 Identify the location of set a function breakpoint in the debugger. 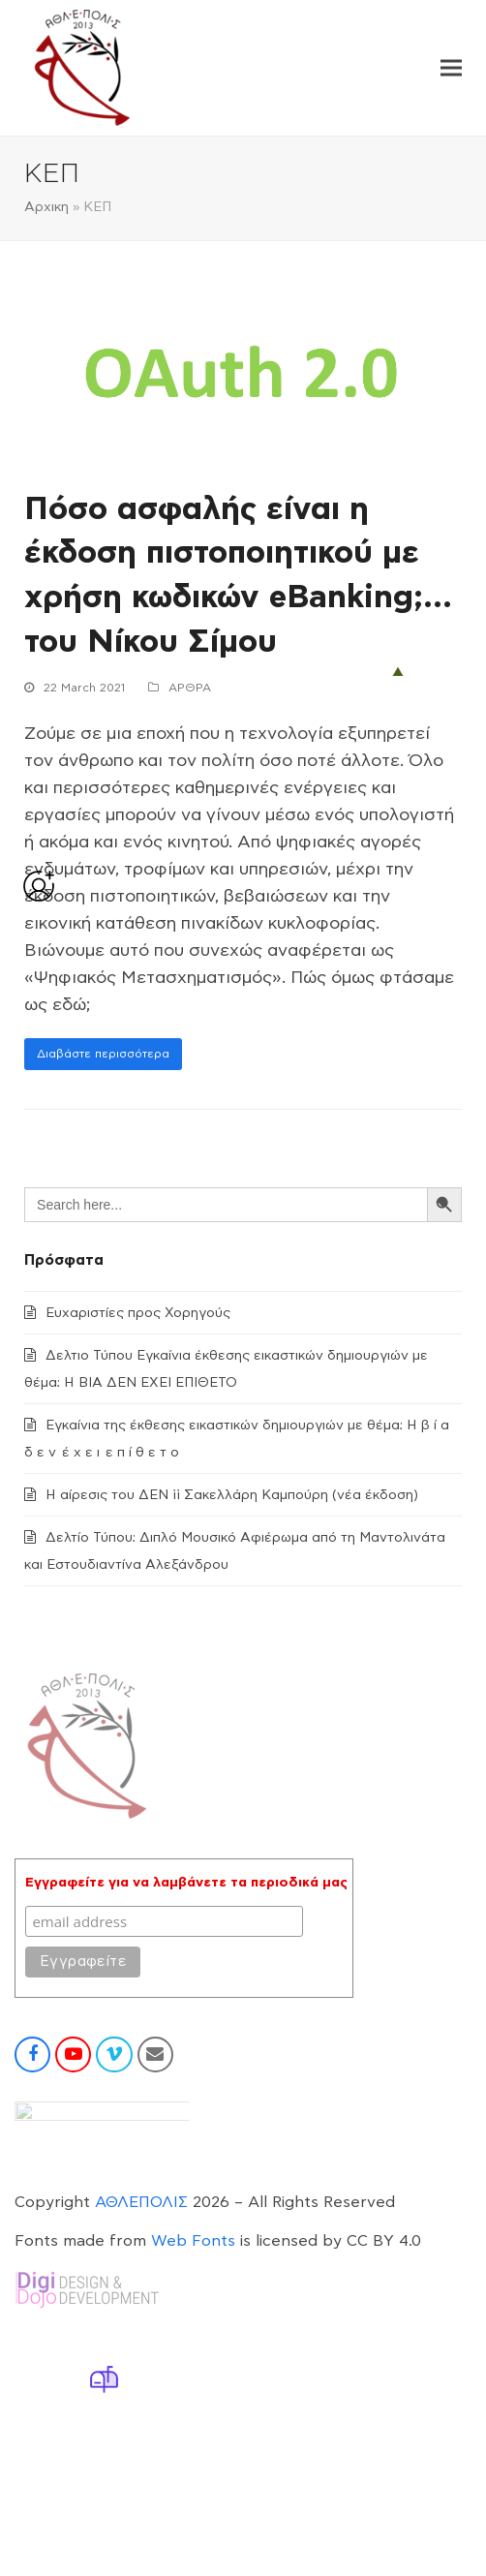
(398, 672).